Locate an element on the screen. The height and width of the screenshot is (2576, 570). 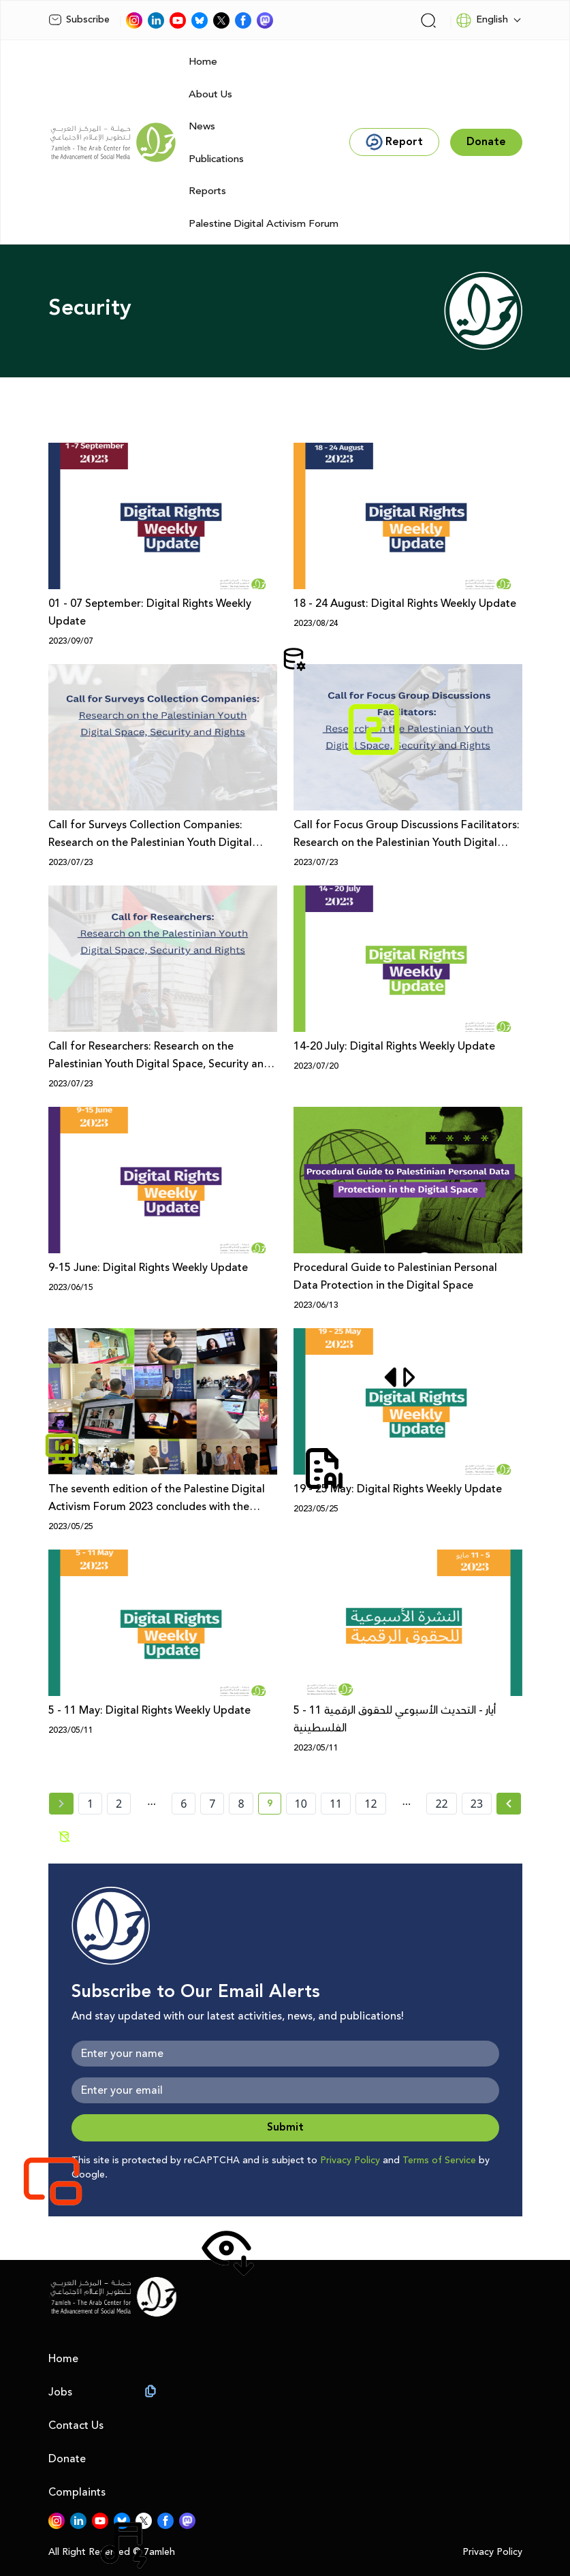
open AI-generated document is located at coordinates (322, 1468).